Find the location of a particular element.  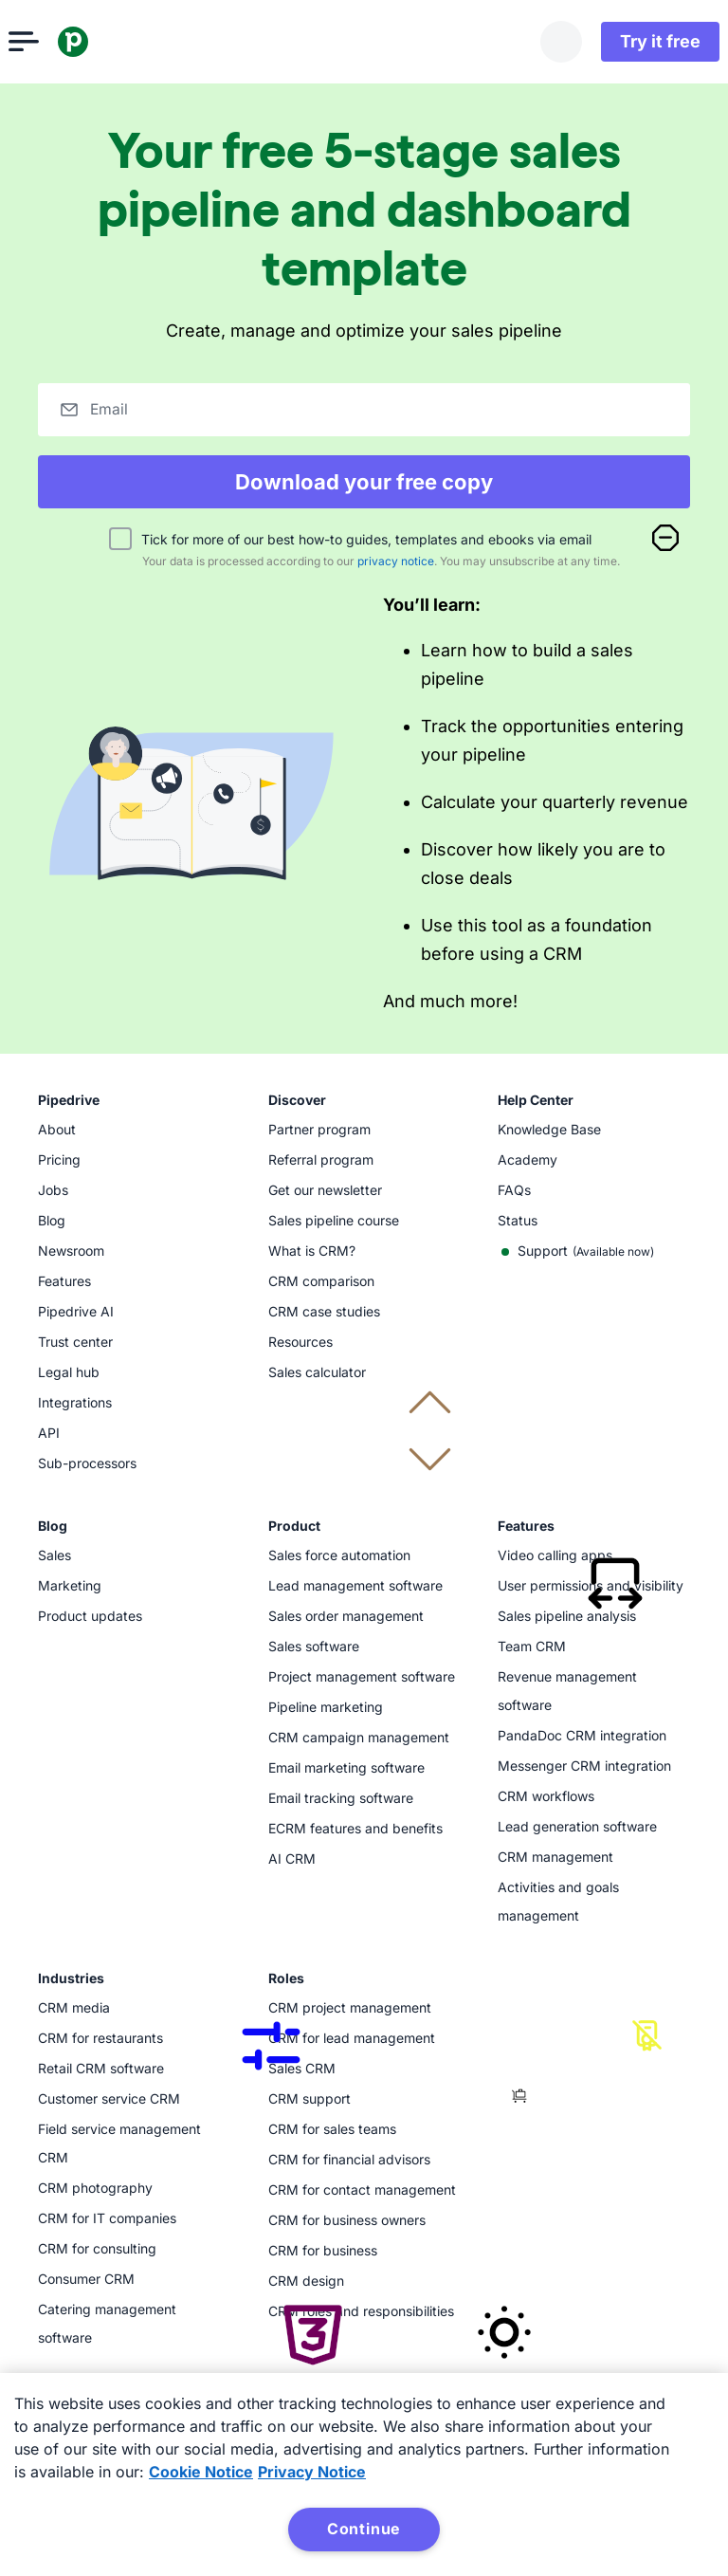

expand or collapse a dropdown menu is located at coordinates (429, 1430).